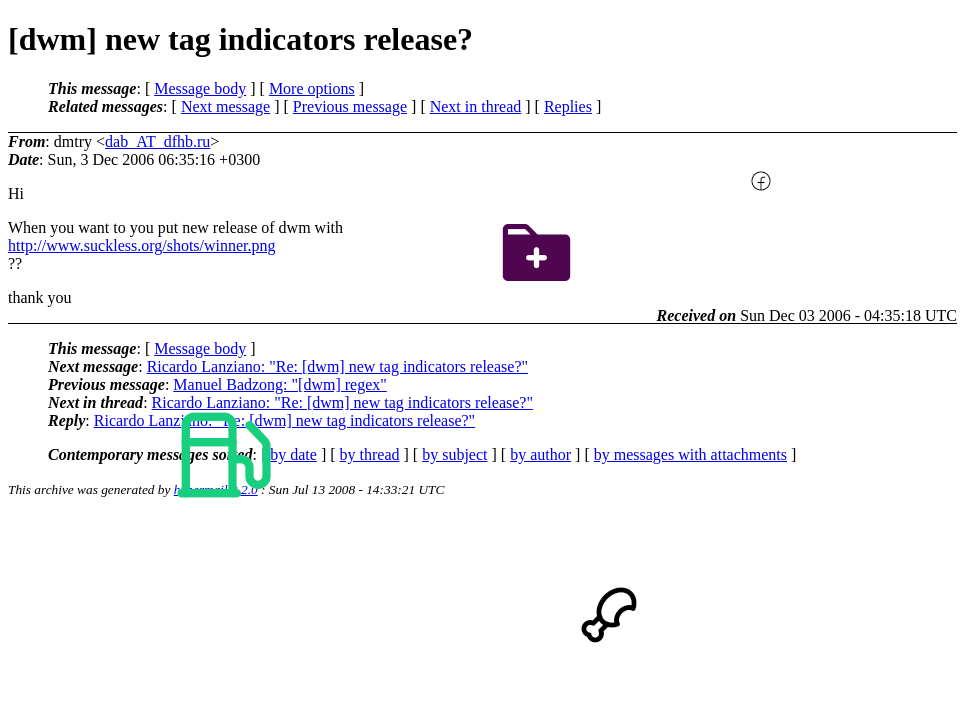 The image size is (965, 720). I want to click on access food or restaurant options, so click(609, 615).